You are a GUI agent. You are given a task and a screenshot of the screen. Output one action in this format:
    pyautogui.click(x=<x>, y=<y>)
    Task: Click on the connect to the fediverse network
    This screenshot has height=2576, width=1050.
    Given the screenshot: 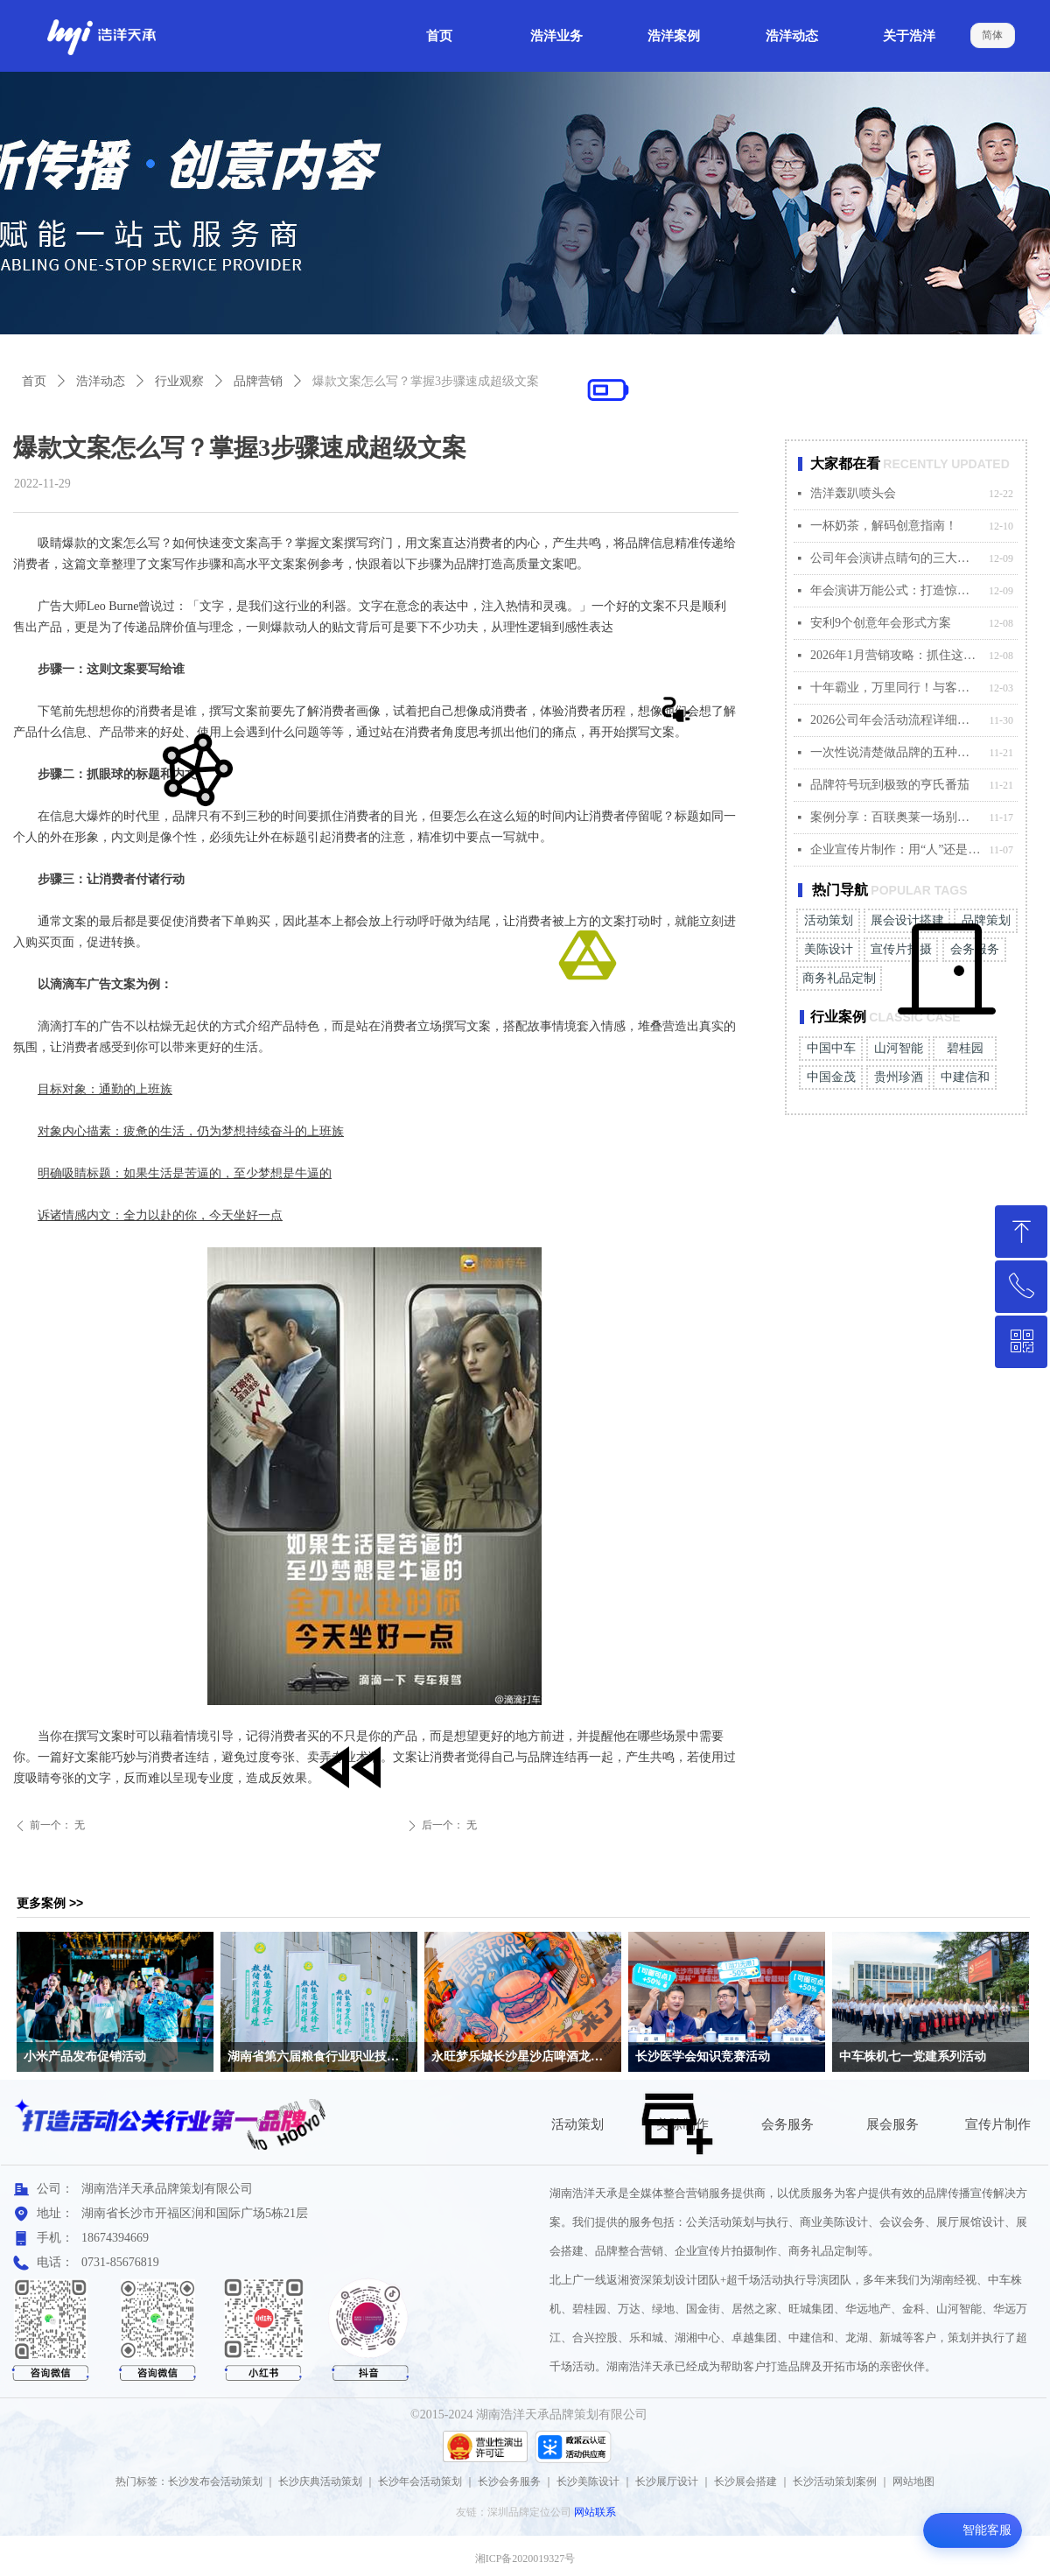 What is the action you would take?
    pyautogui.click(x=196, y=769)
    